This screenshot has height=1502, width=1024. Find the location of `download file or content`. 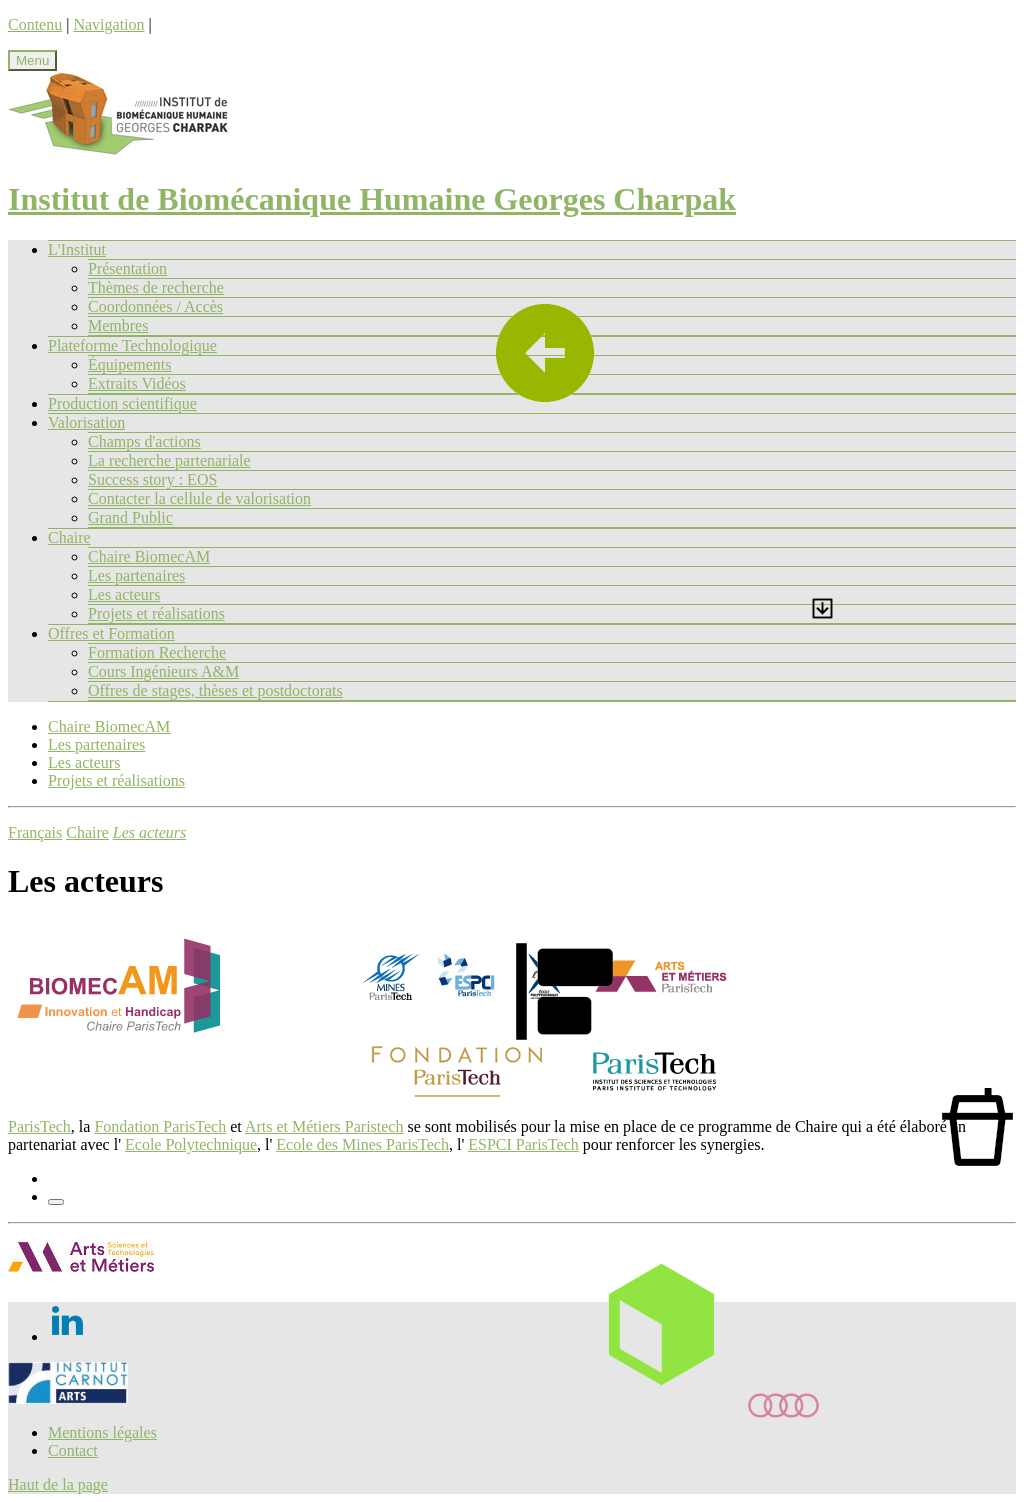

download file or content is located at coordinates (822, 608).